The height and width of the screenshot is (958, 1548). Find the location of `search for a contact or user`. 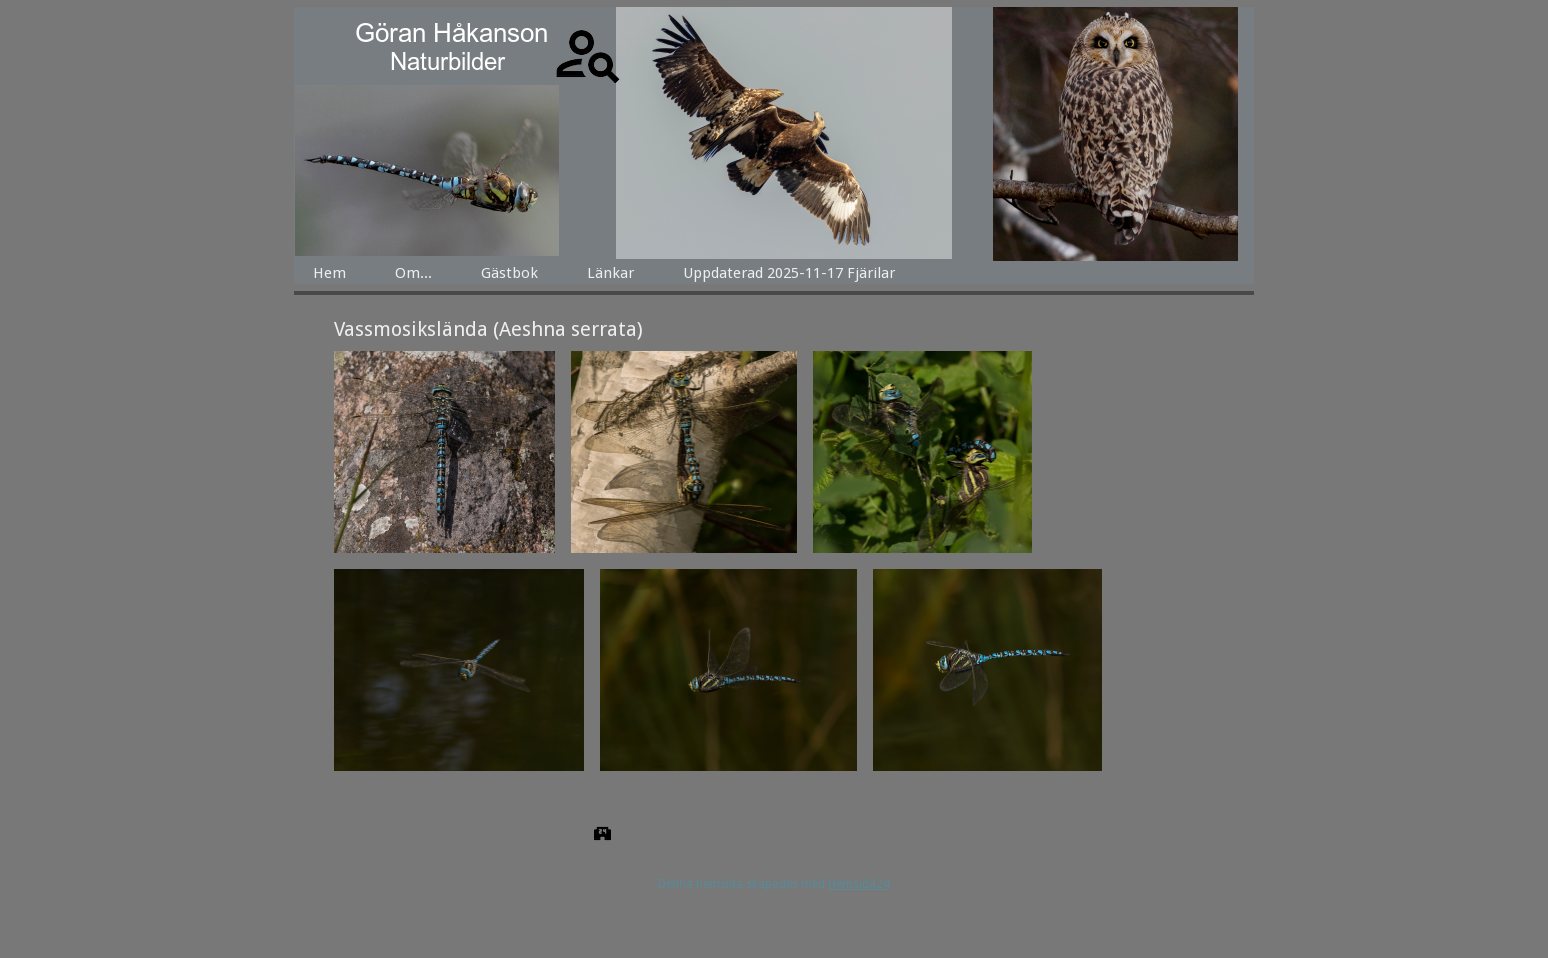

search for a contact or user is located at coordinates (588, 52).